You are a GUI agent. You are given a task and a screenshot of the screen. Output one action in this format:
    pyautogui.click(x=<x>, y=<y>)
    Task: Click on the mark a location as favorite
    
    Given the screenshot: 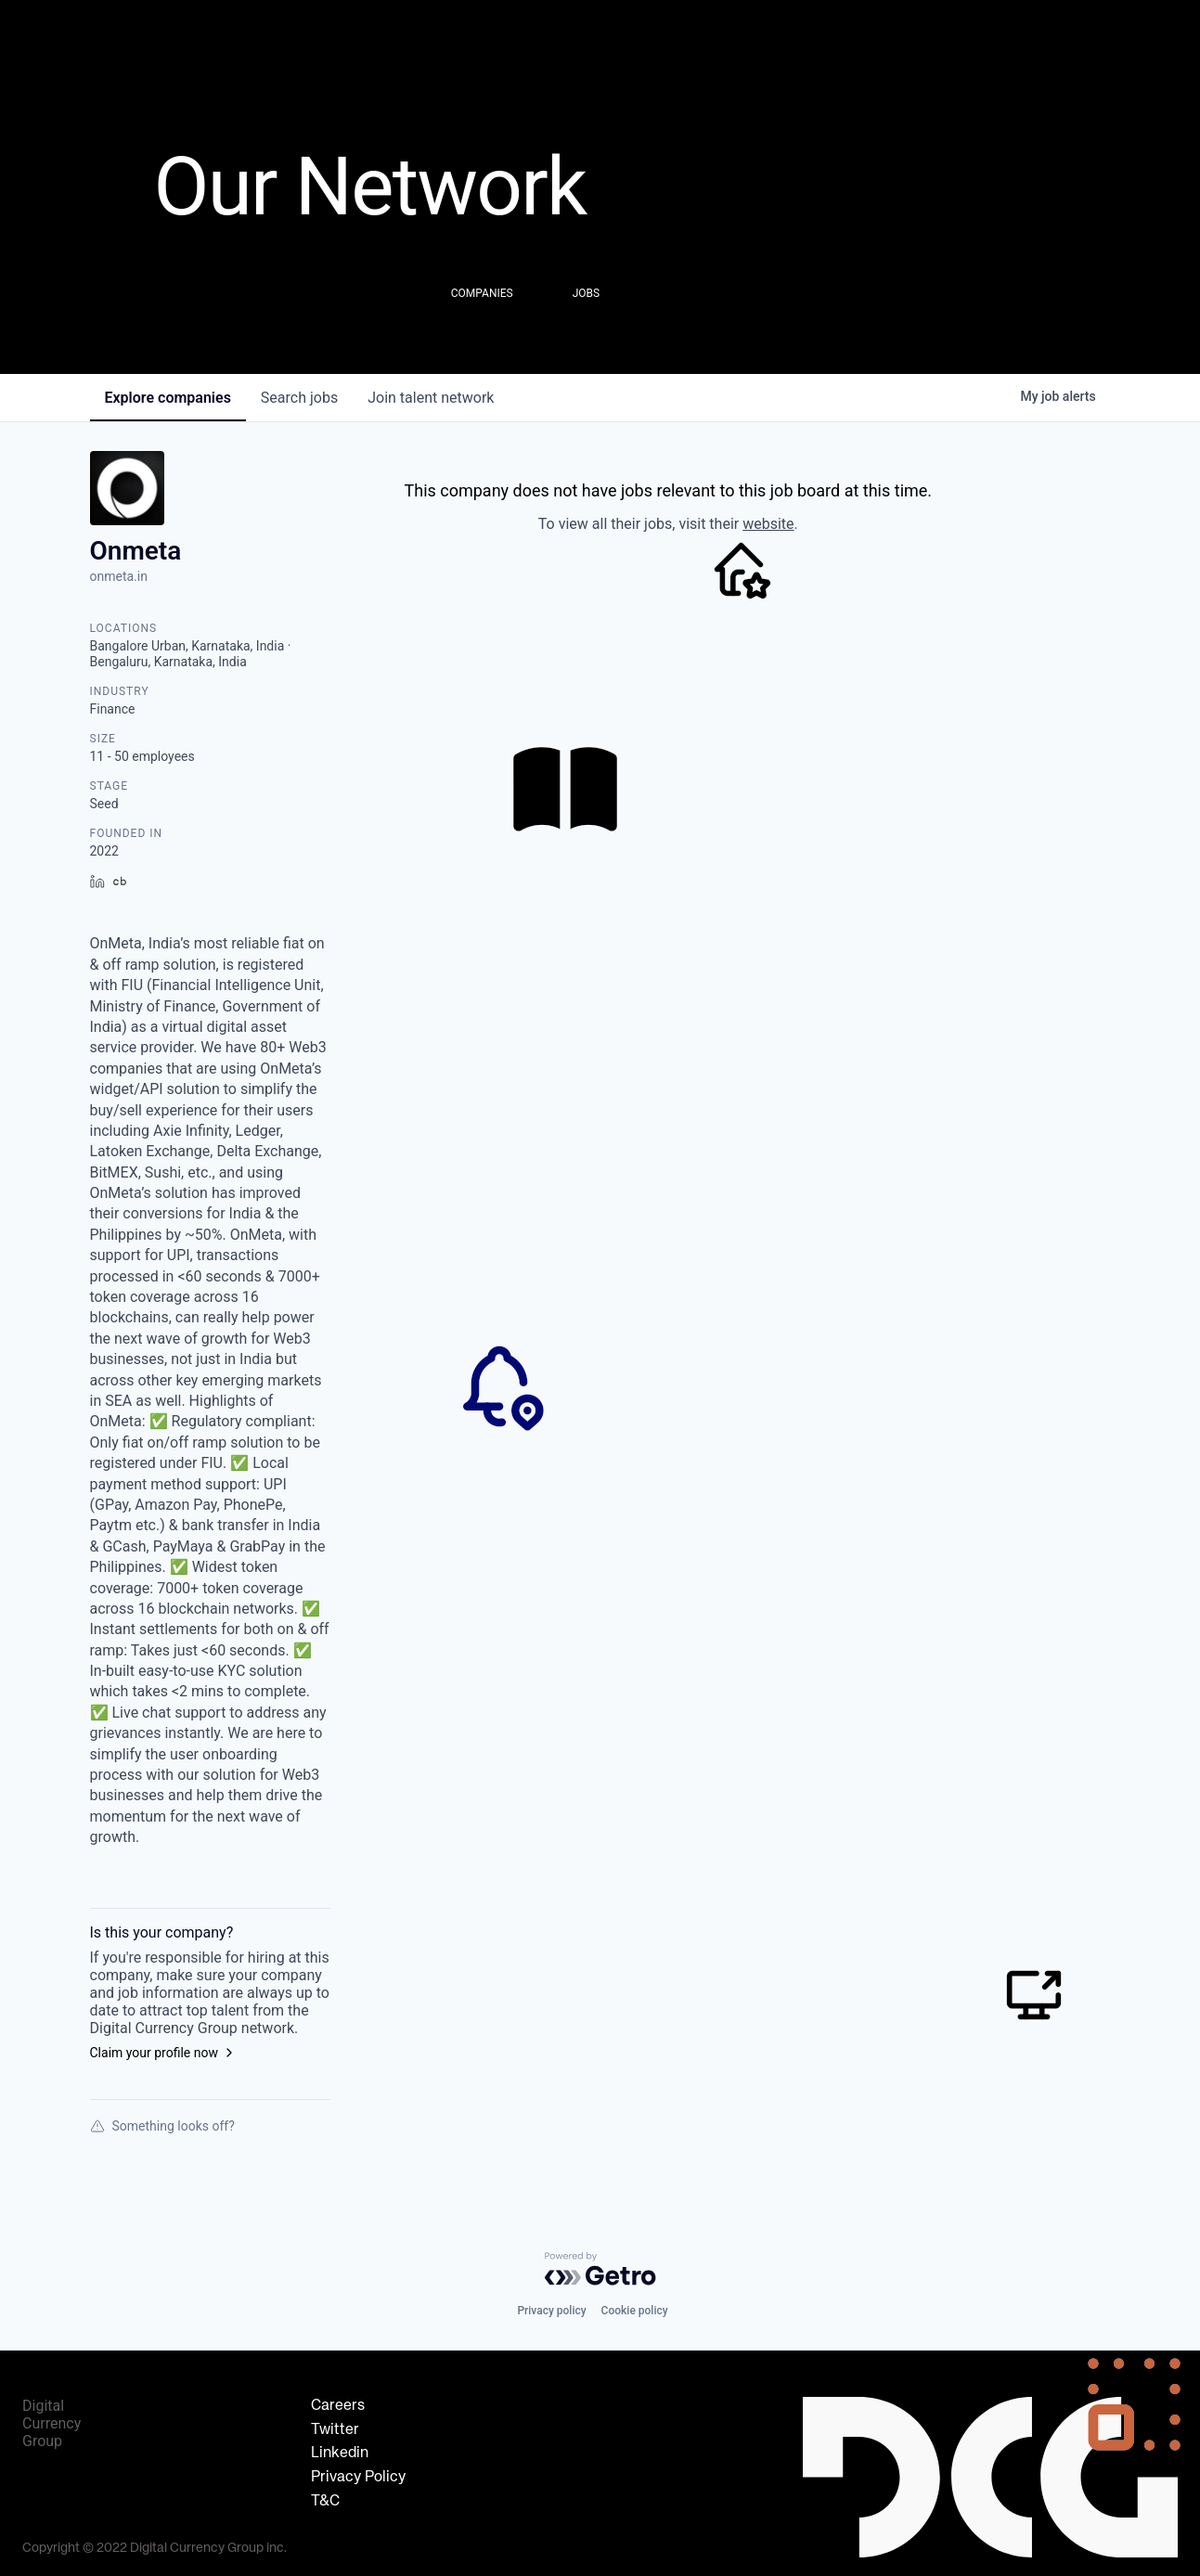 What is the action you would take?
    pyautogui.click(x=741, y=569)
    